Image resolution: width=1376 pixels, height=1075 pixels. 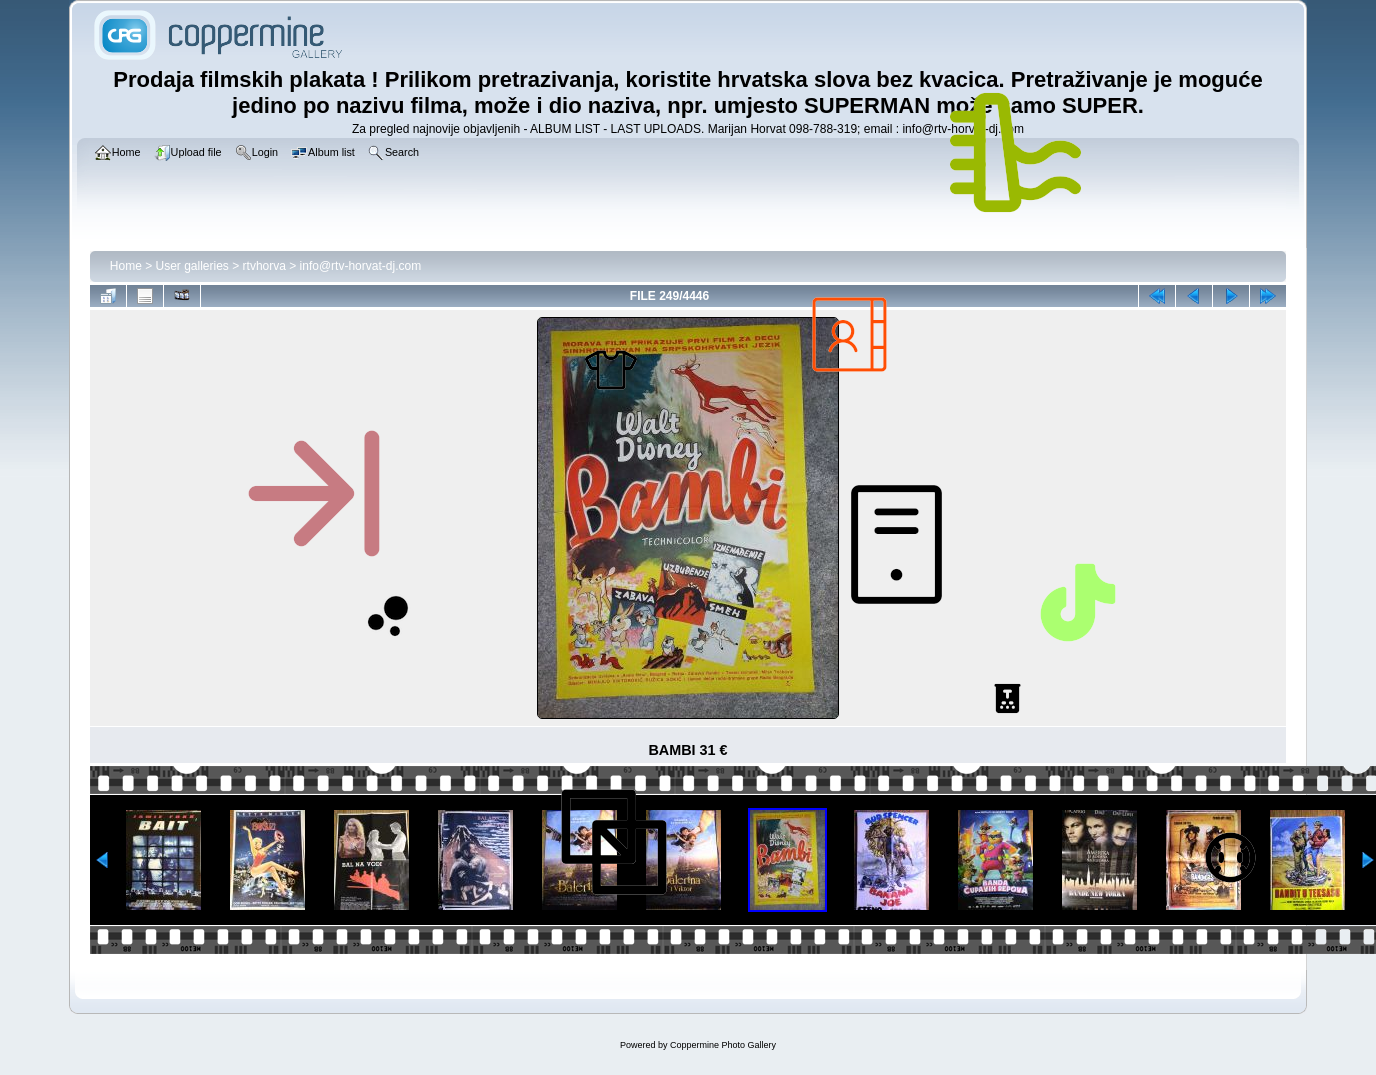 What do you see at coordinates (611, 370) in the screenshot?
I see `browse clothing or apparel items` at bounding box center [611, 370].